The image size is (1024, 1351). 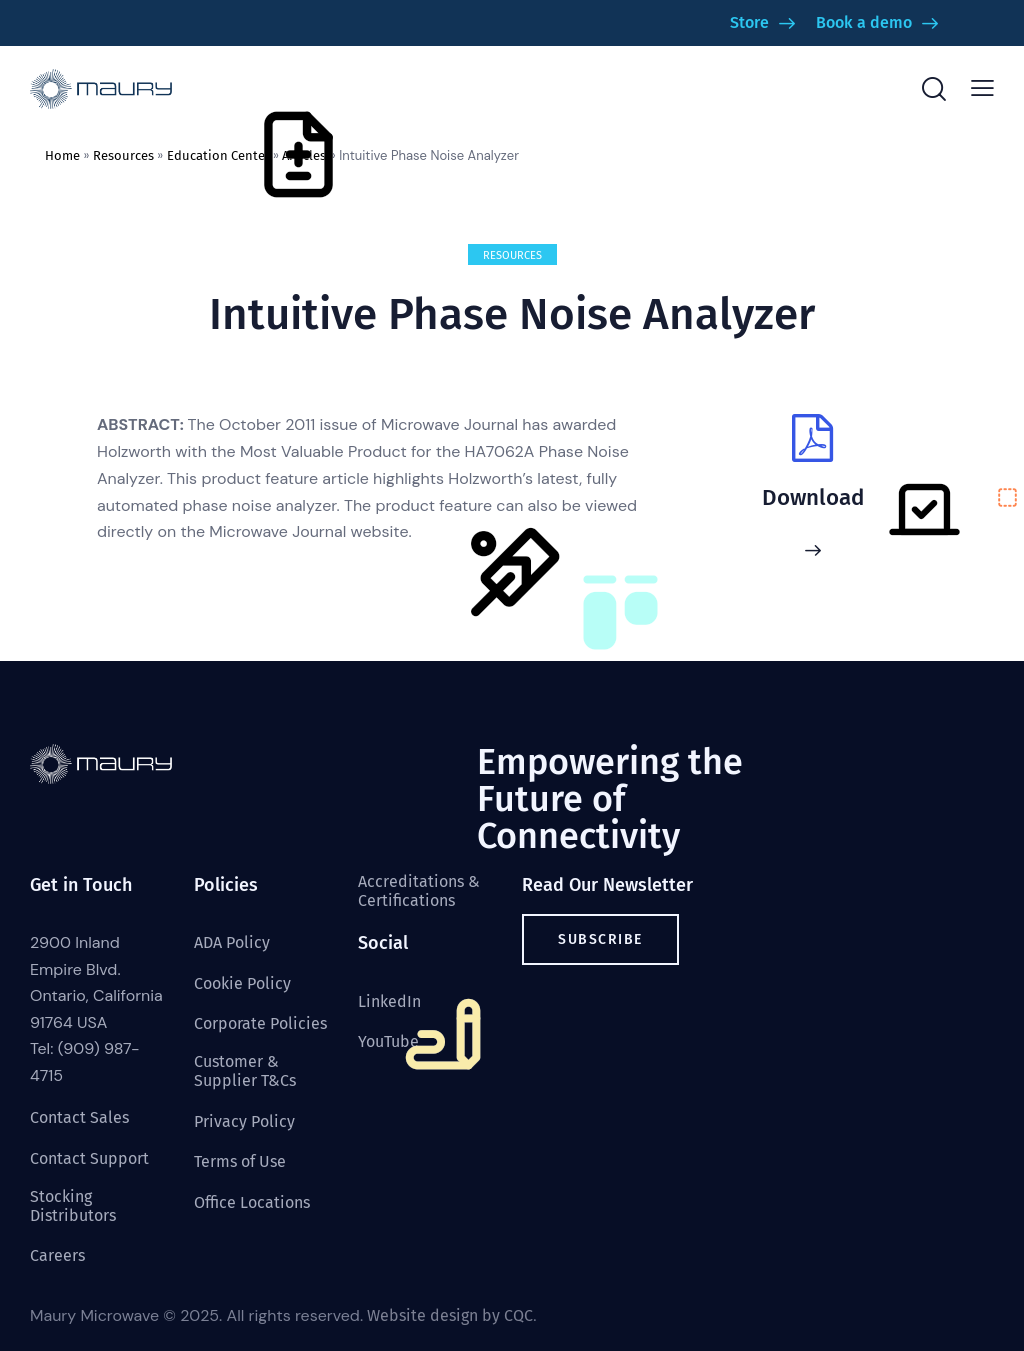 What do you see at coordinates (445, 1038) in the screenshot?
I see `compose or write new content` at bounding box center [445, 1038].